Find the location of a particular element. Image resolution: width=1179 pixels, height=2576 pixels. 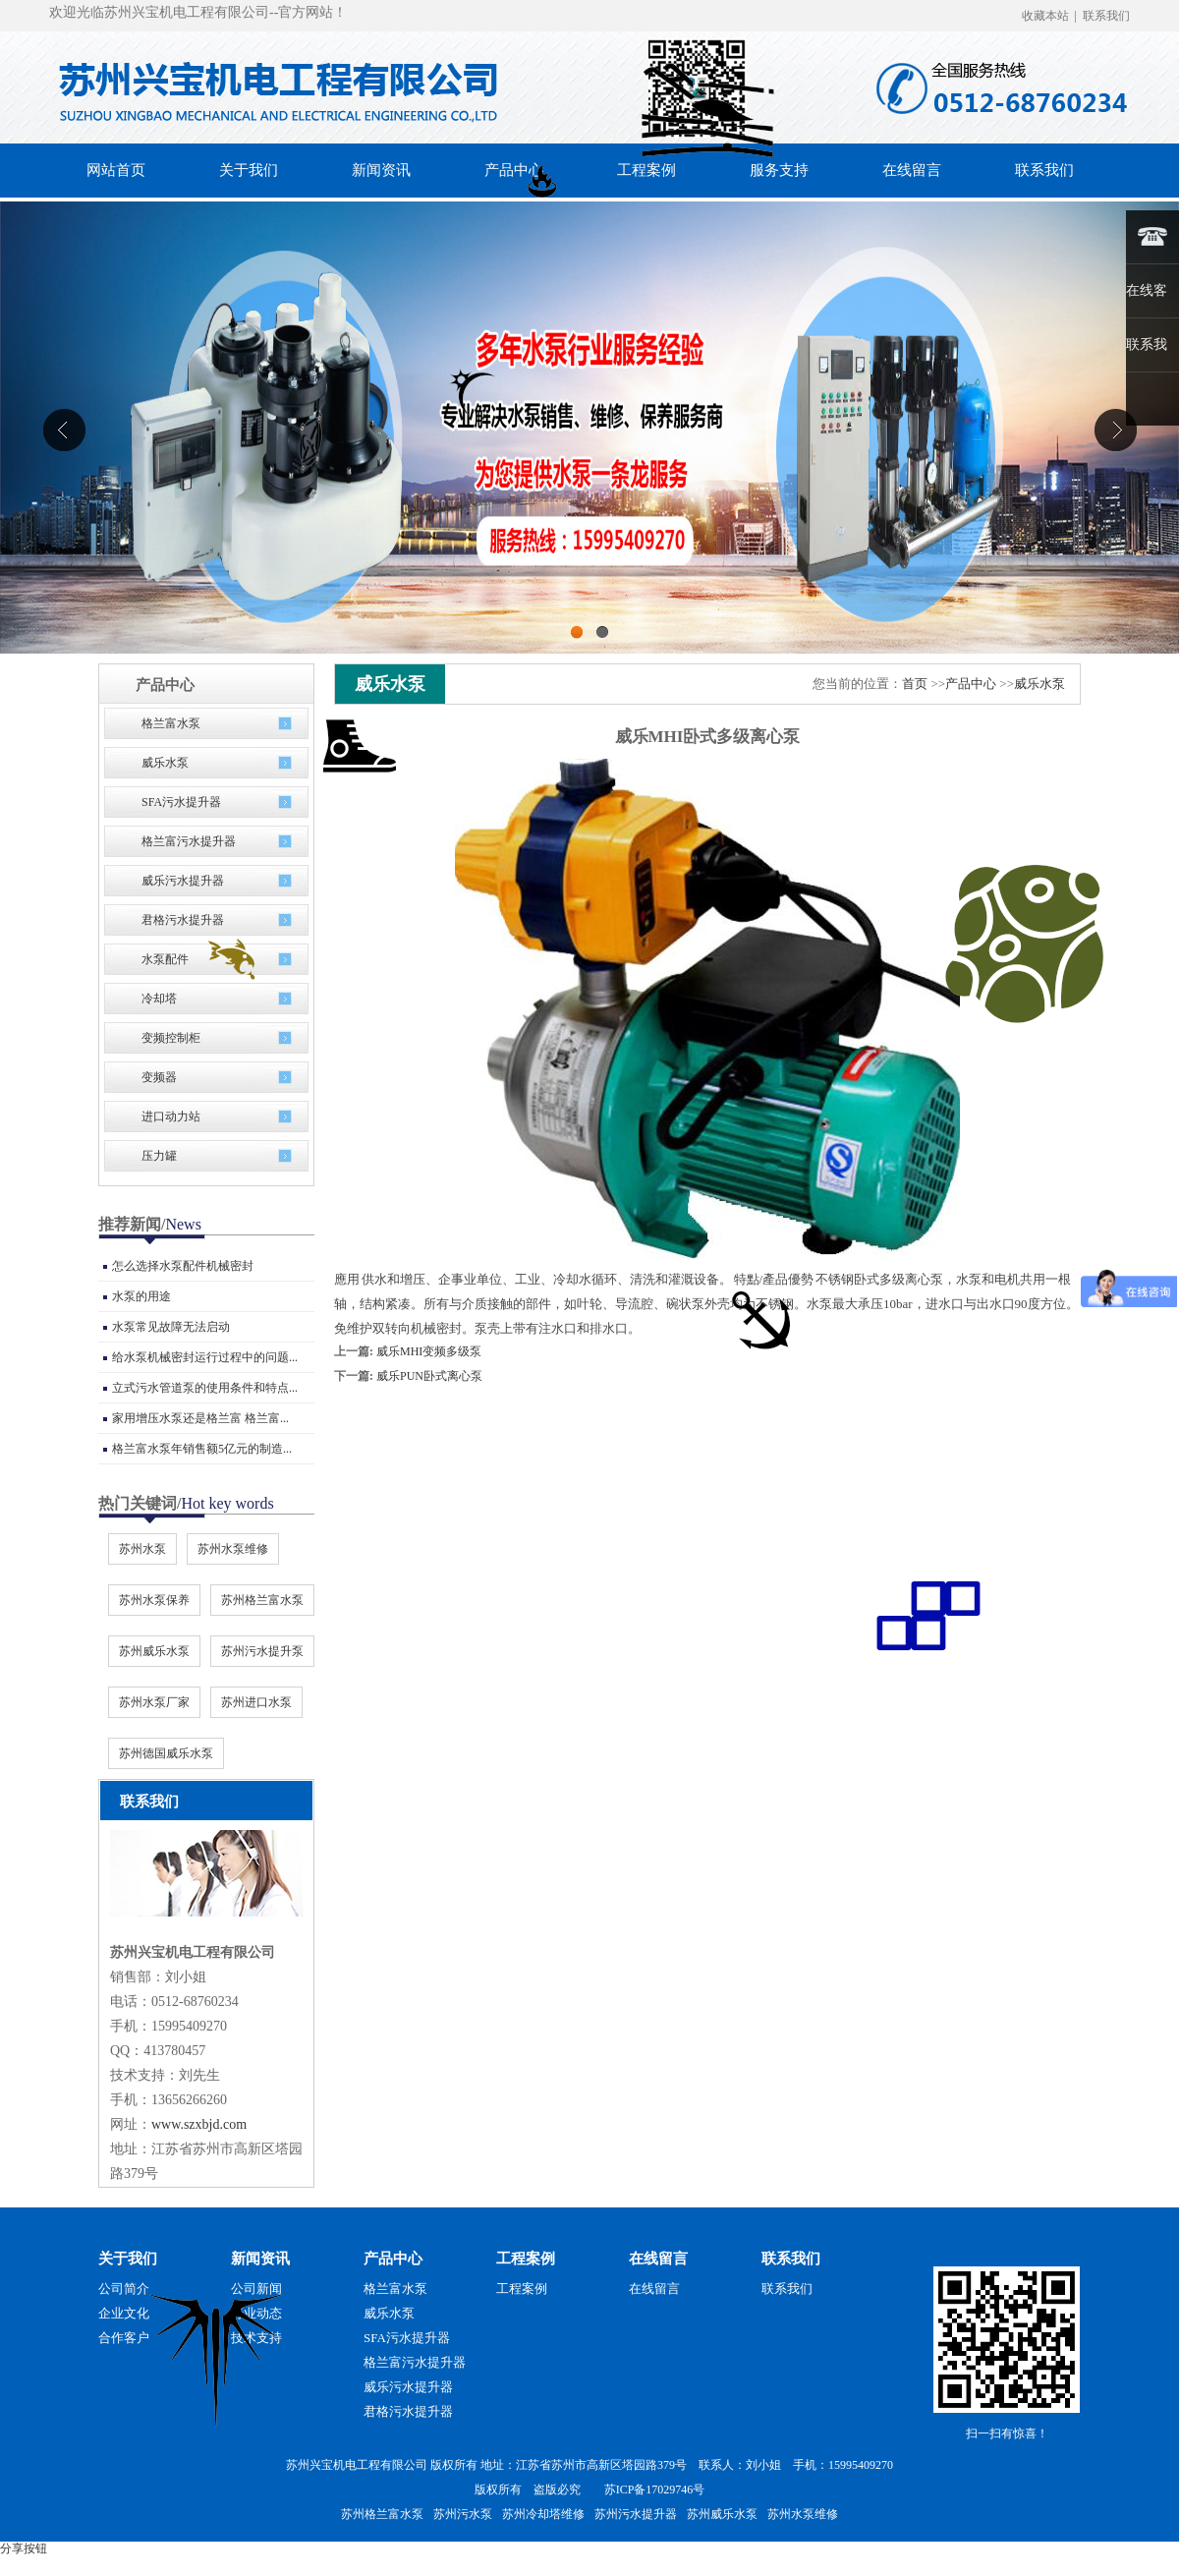

navigate to maritime or nautical settings is located at coordinates (761, 1320).